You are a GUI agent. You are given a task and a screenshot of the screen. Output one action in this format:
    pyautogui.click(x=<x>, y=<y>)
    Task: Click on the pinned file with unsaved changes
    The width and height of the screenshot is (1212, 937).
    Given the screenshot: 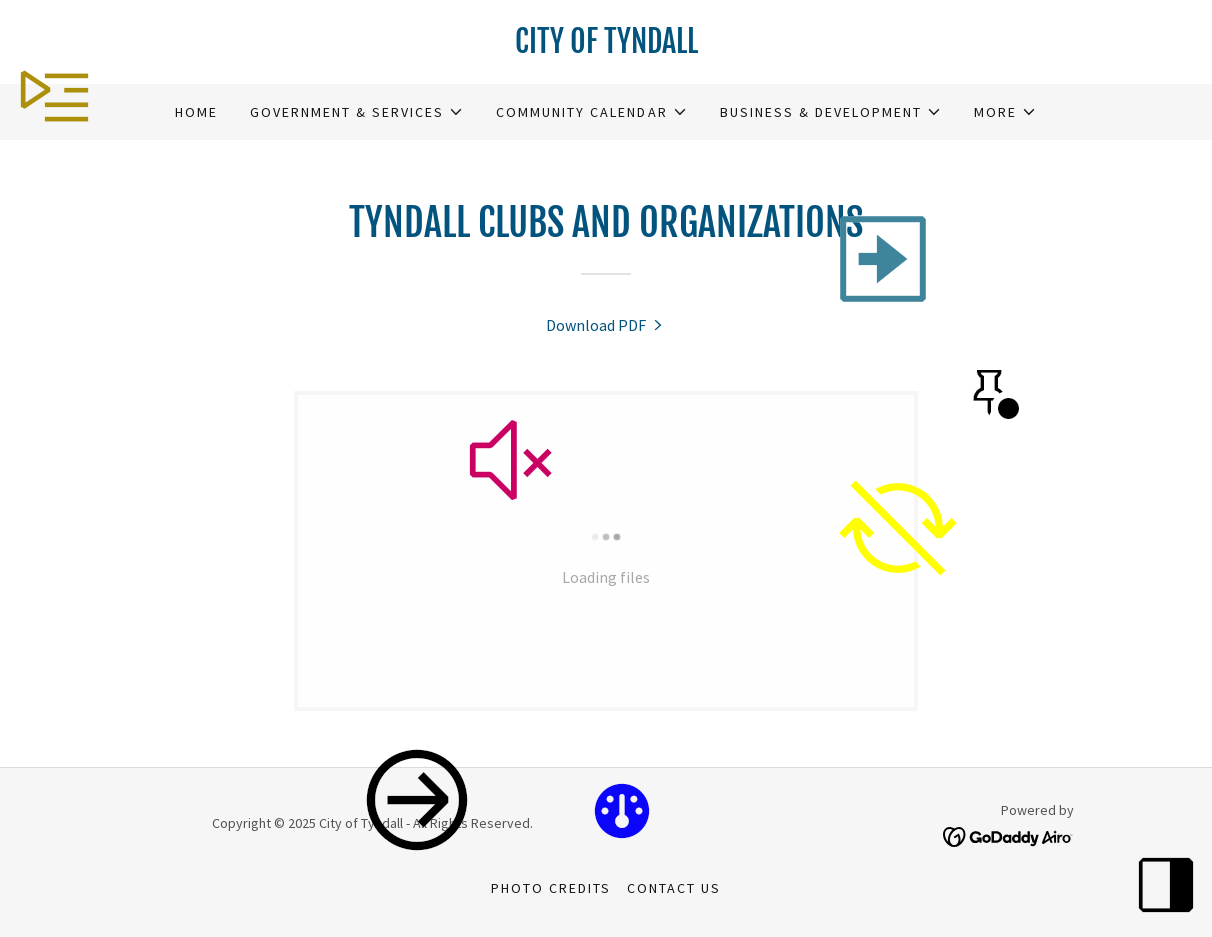 What is the action you would take?
    pyautogui.click(x=991, y=391)
    